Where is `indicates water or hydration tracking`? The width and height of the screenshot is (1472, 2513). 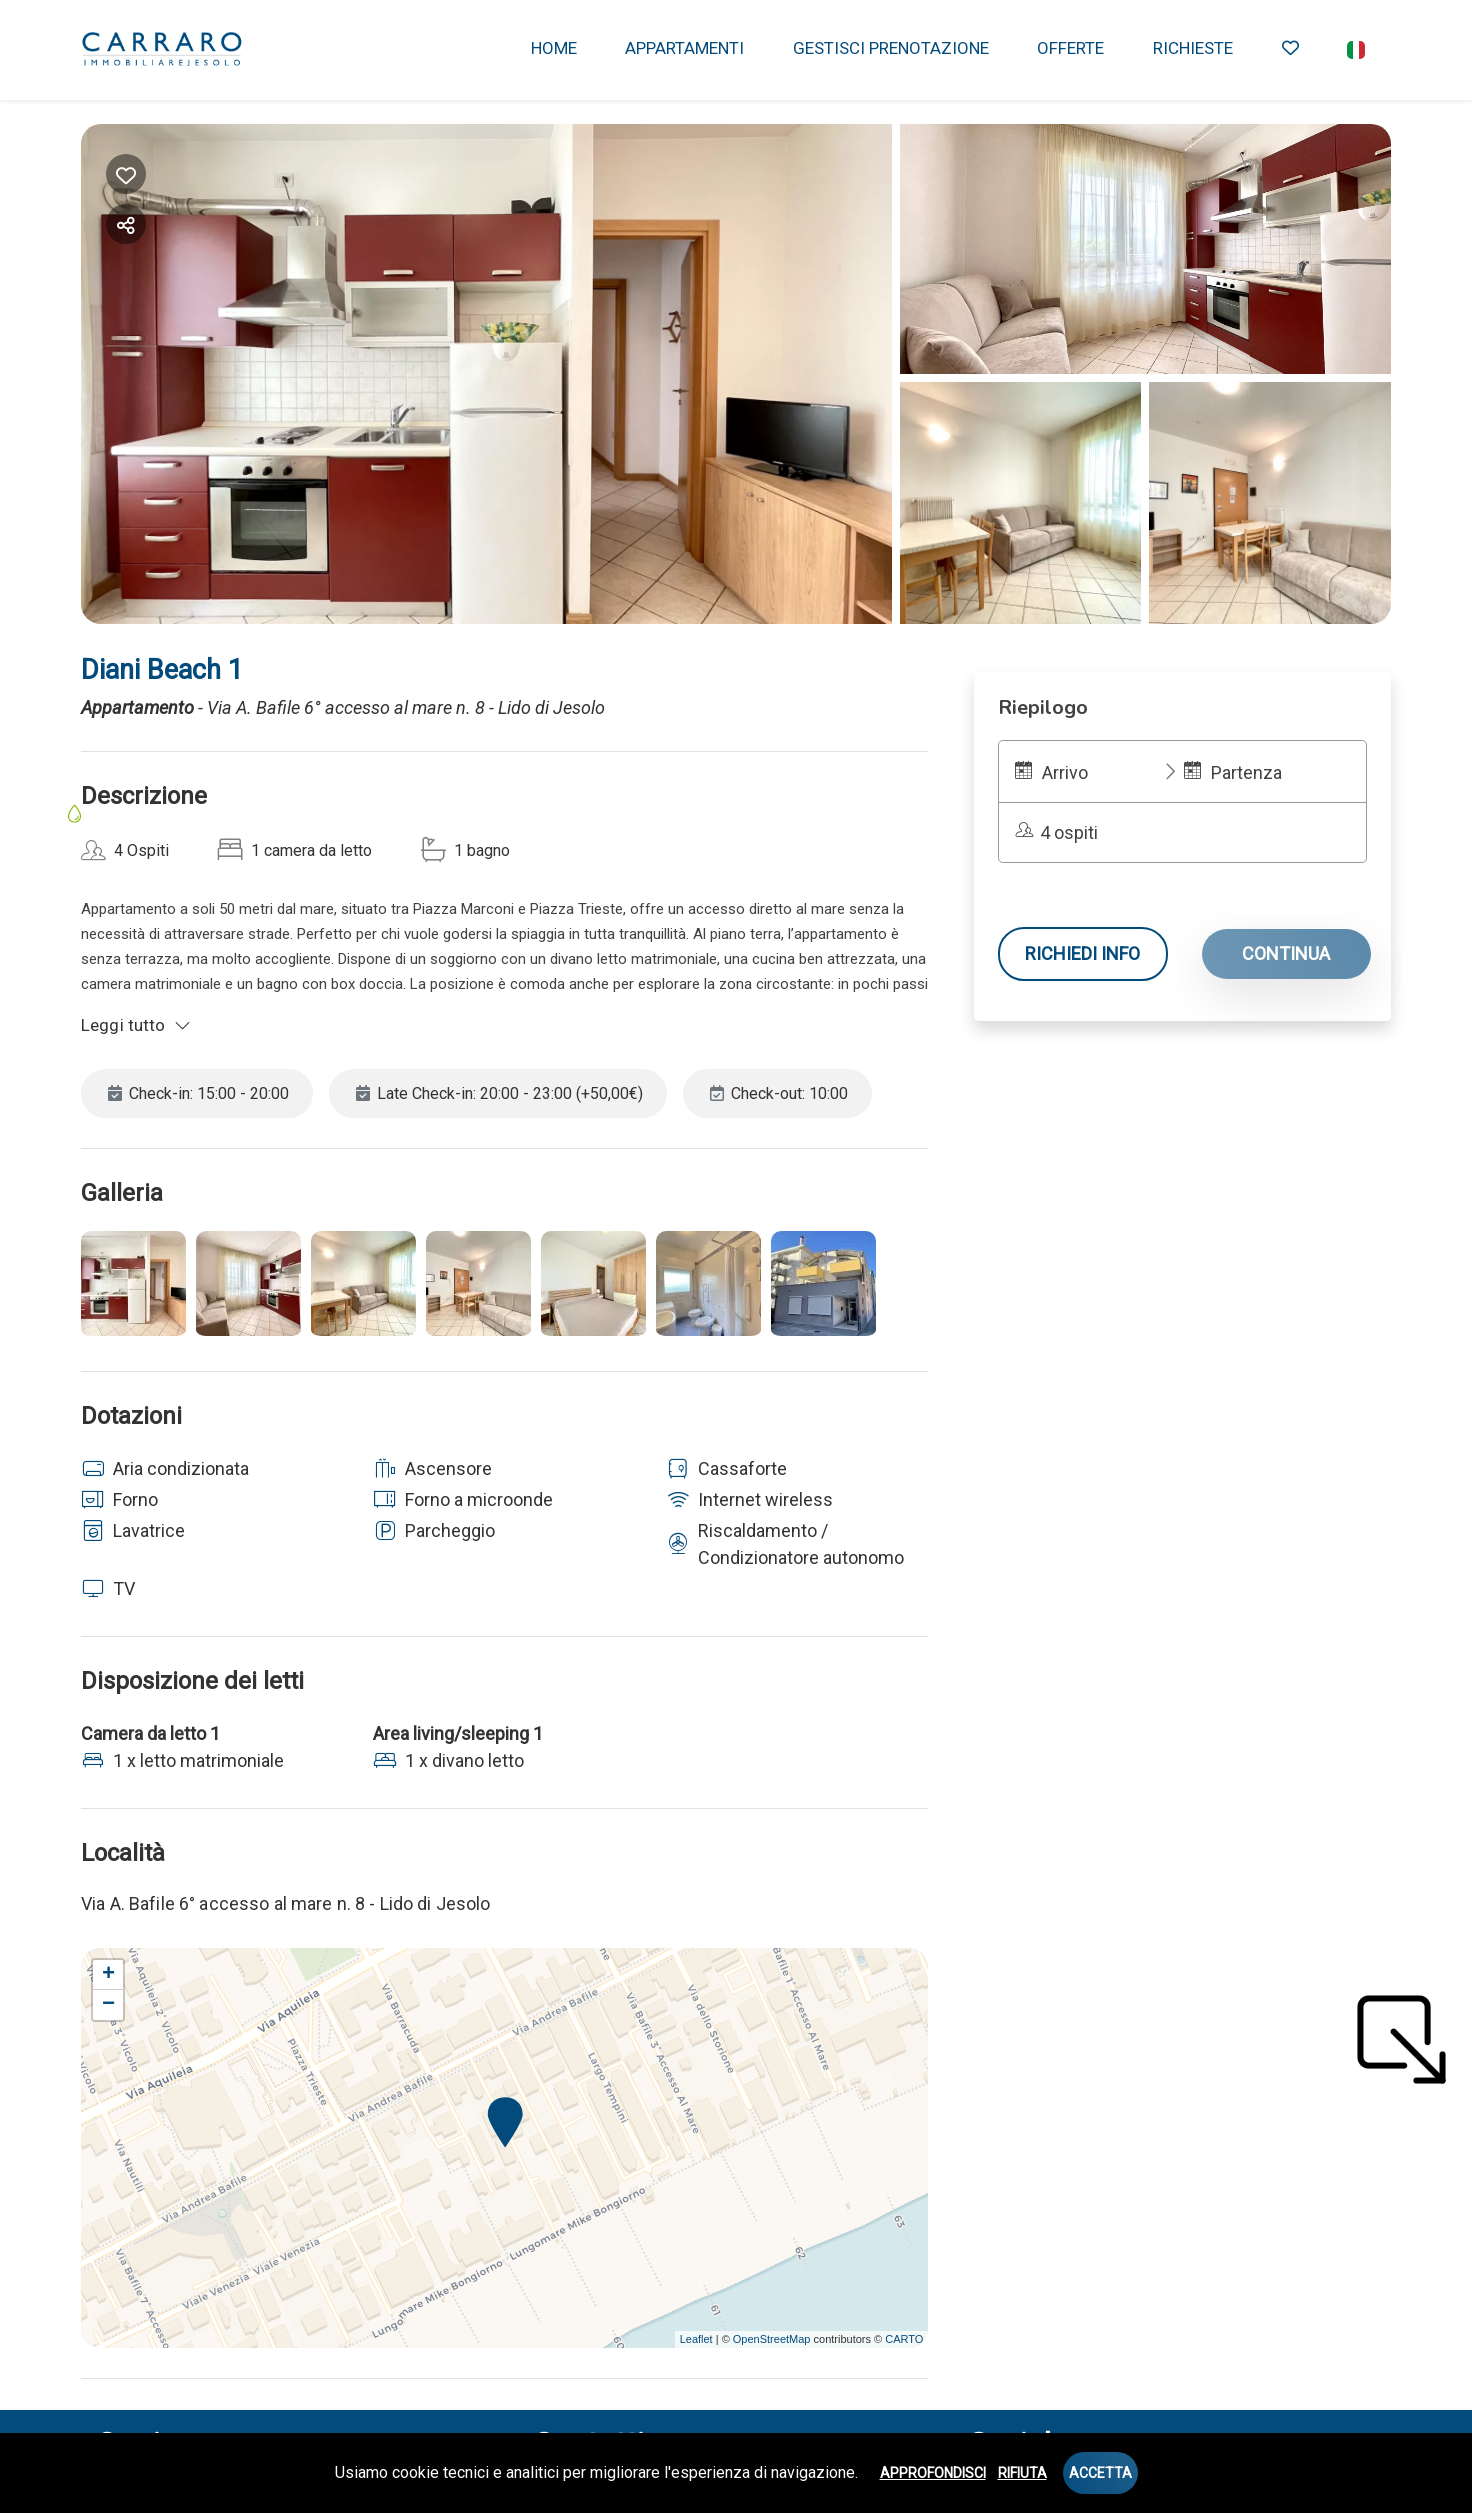
indicates water or hydration tracking is located at coordinates (74, 813).